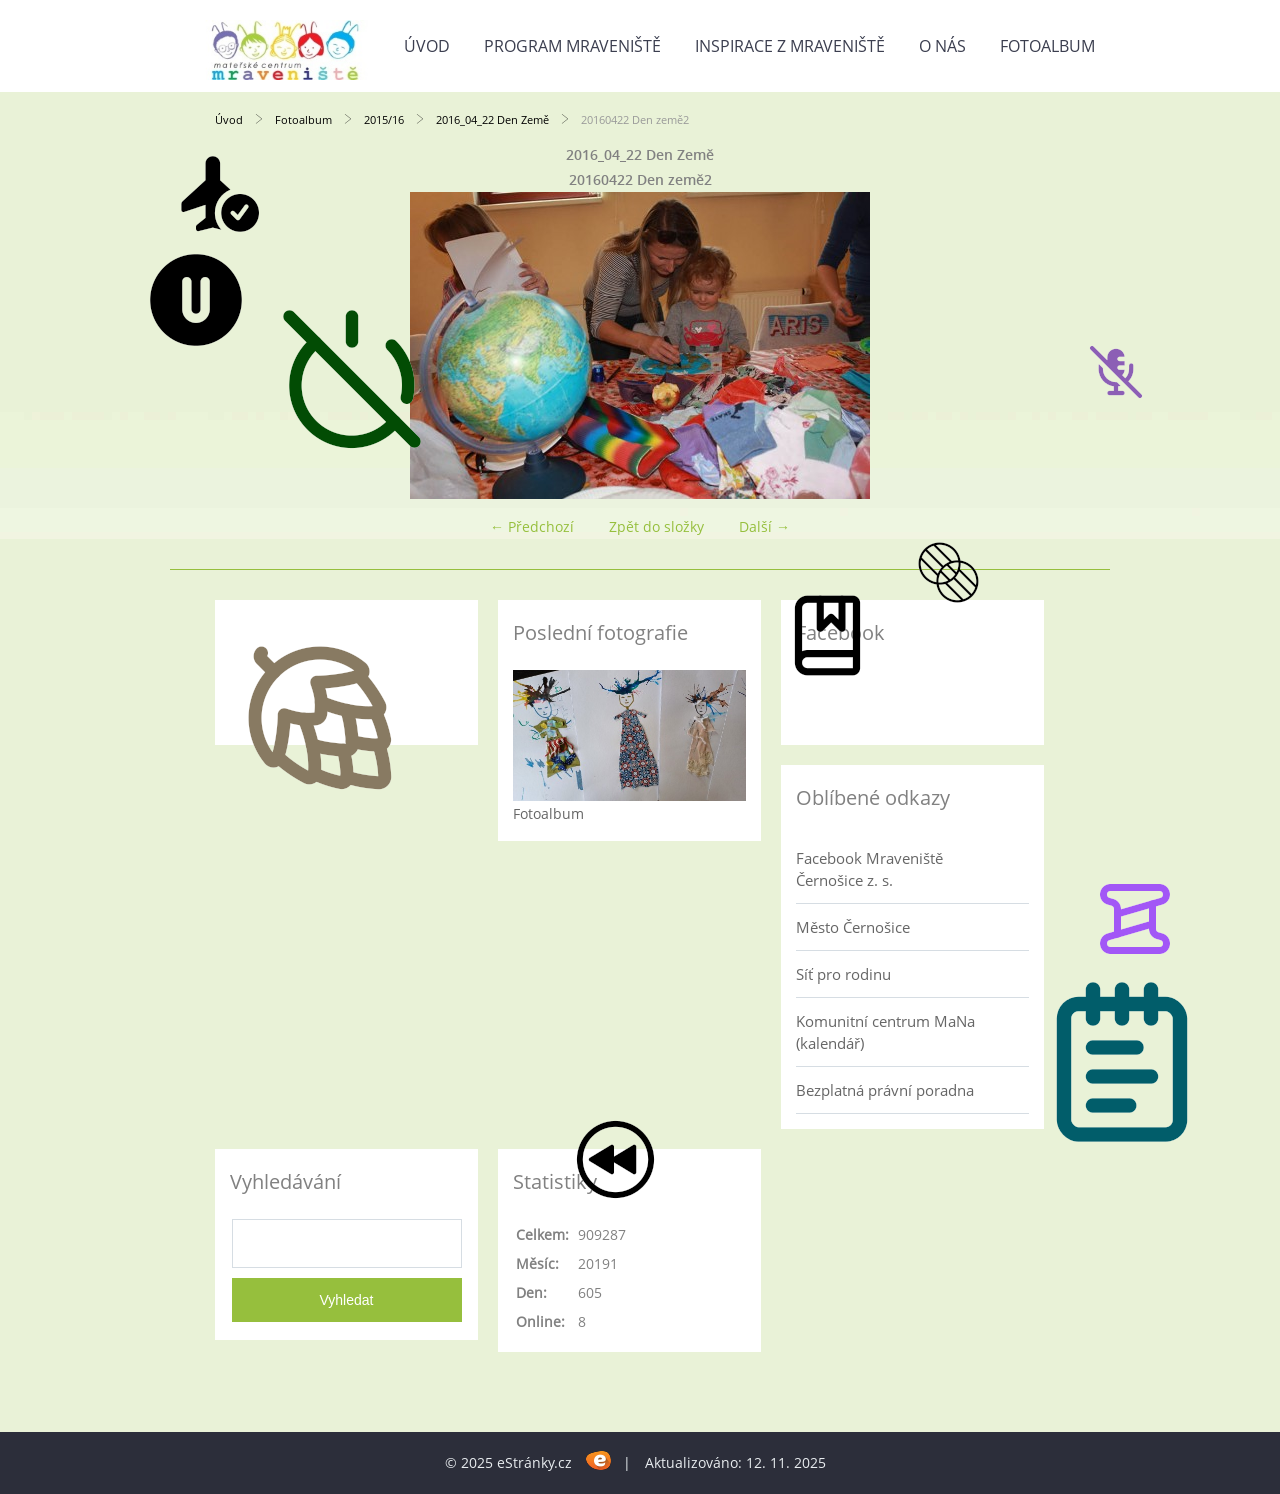  Describe the element at coordinates (1135, 919) in the screenshot. I see `thread or sewing-related tools` at that location.